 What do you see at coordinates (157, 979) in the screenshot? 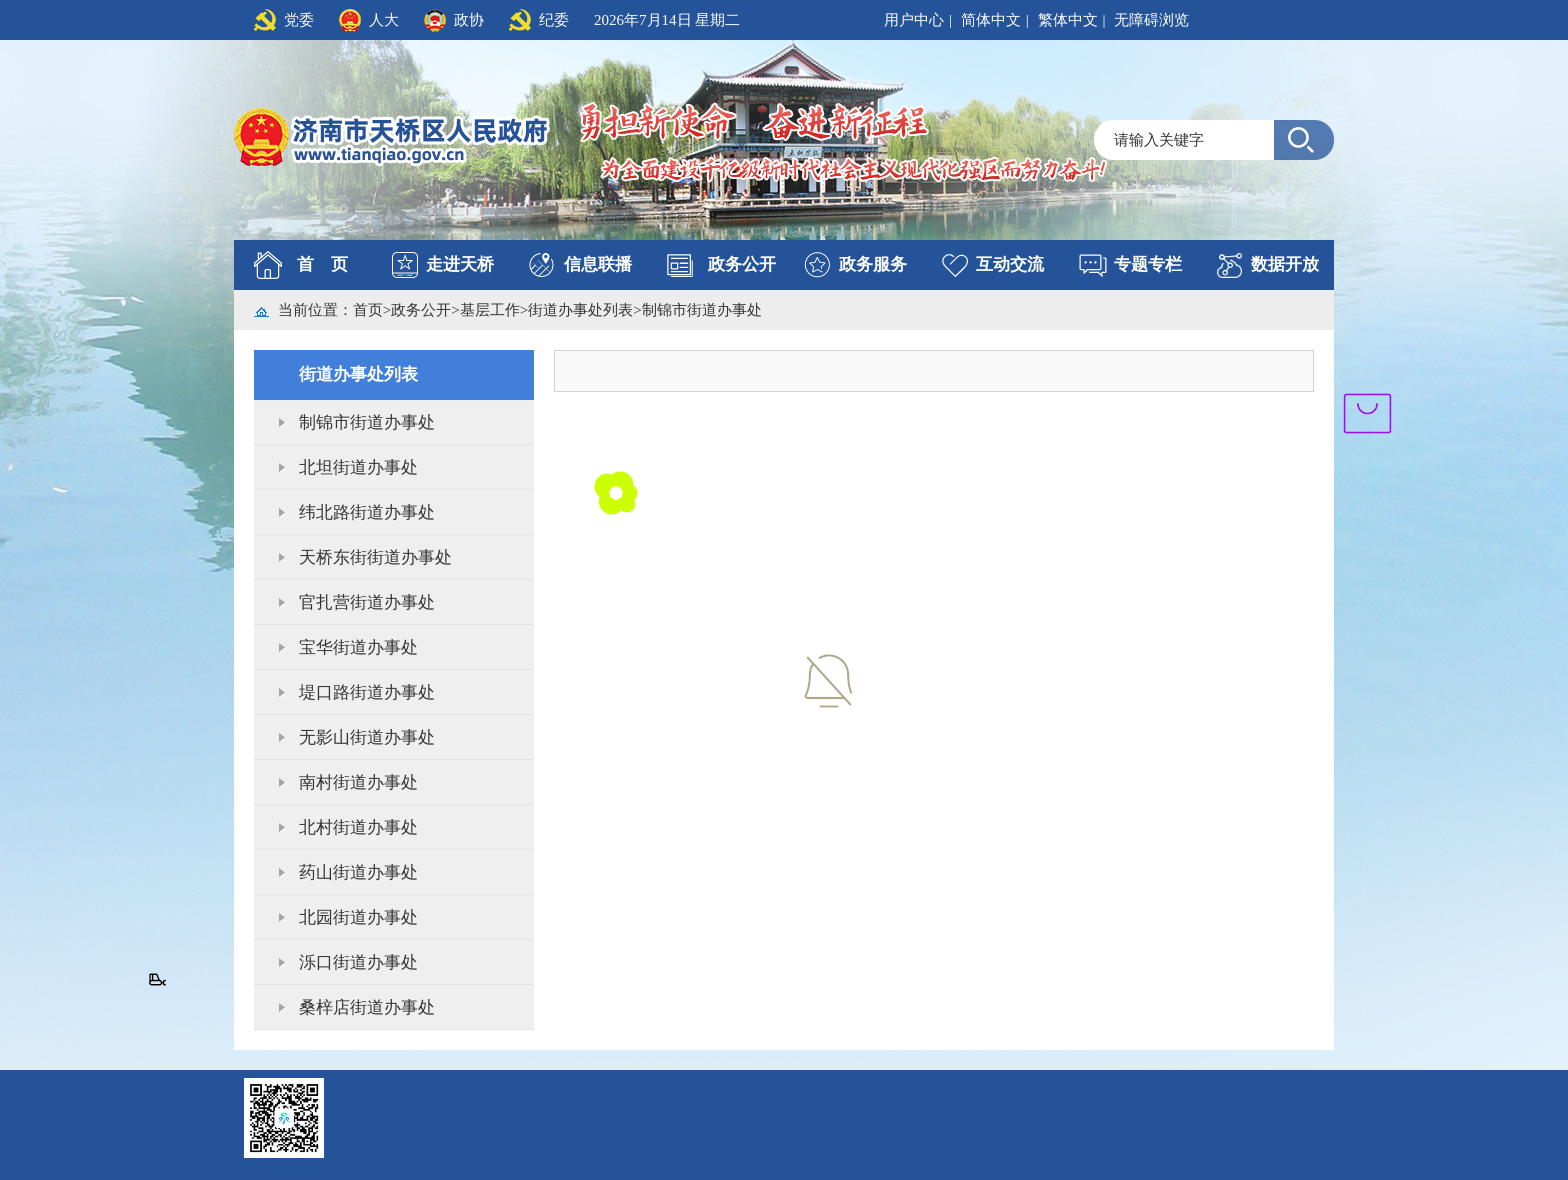
I see `construction or building project category` at bounding box center [157, 979].